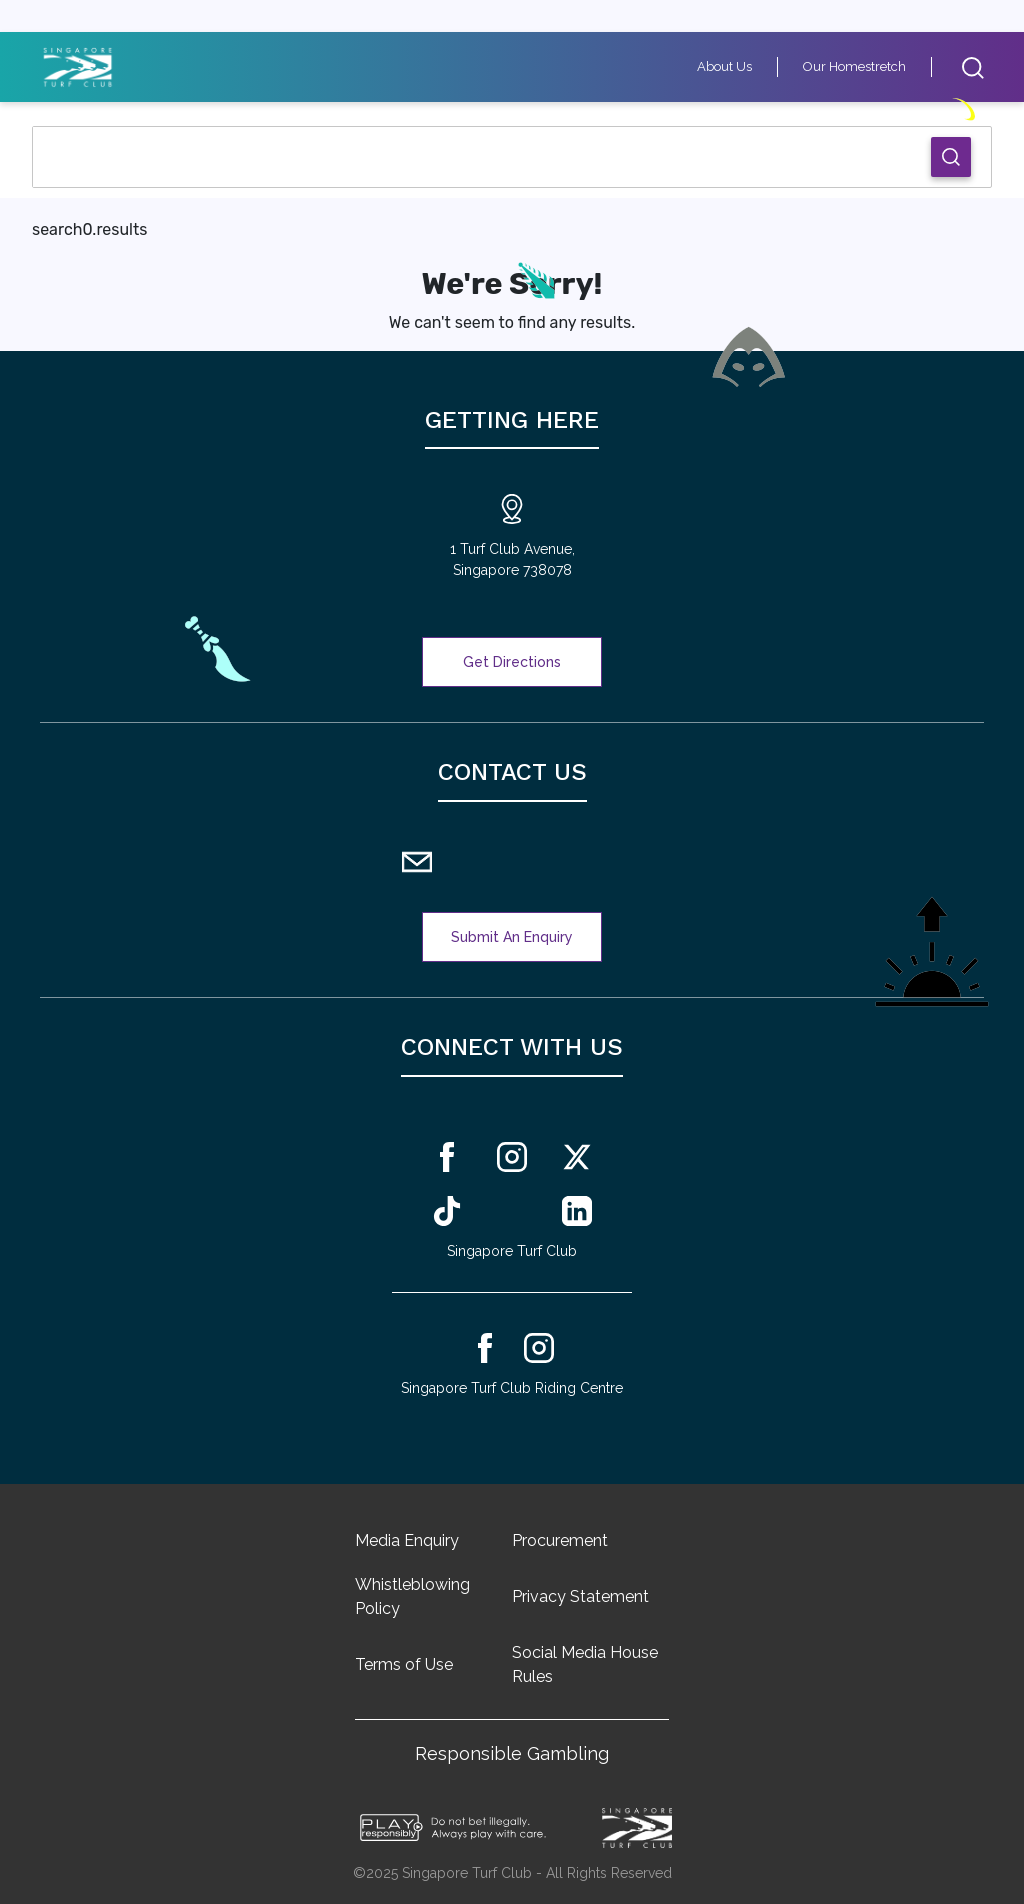 The height and width of the screenshot is (1904, 1024). What do you see at coordinates (963, 109) in the screenshot?
I see `perform a quick attack or slash action` at bounding box center [963, 109].